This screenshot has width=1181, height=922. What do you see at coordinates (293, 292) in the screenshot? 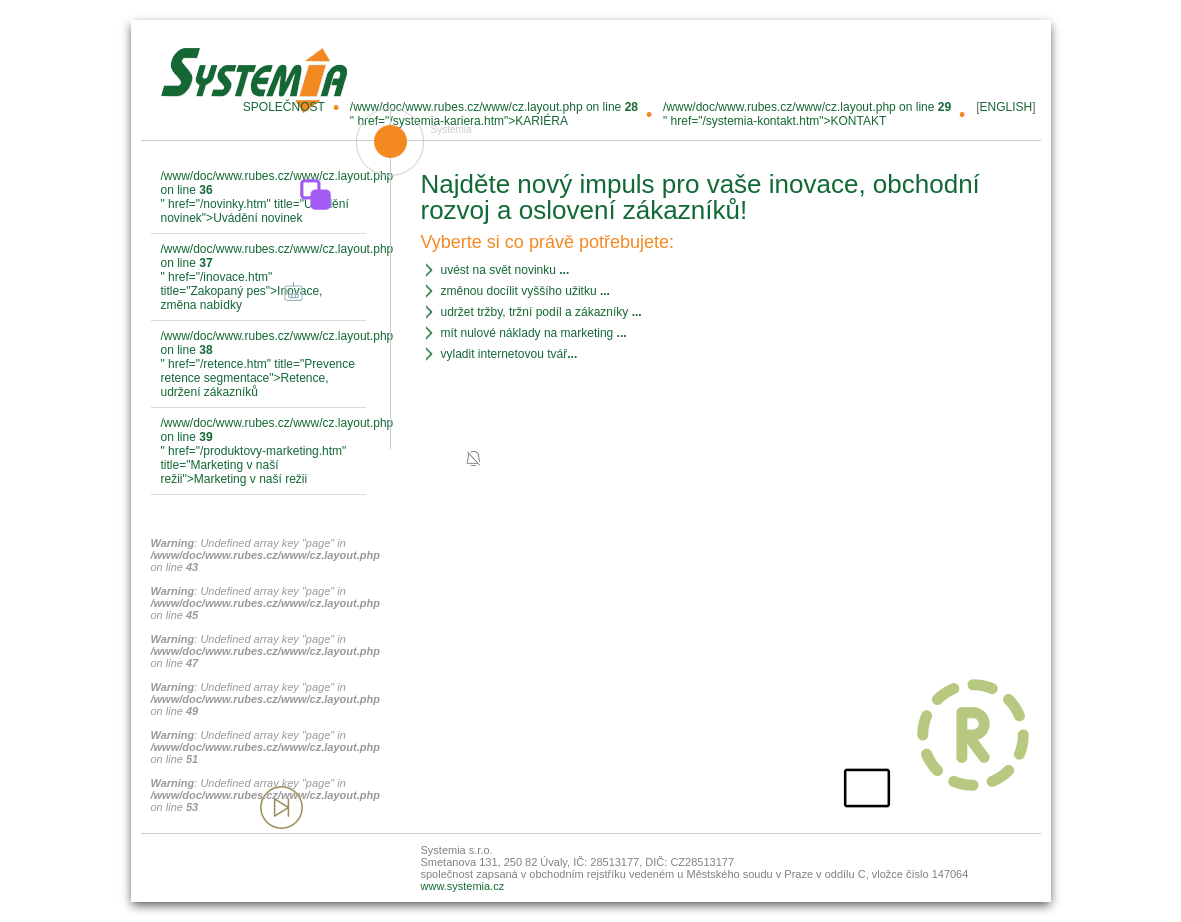
I see `access AI assistant or chatbot features` at bounding box center [293, 292].